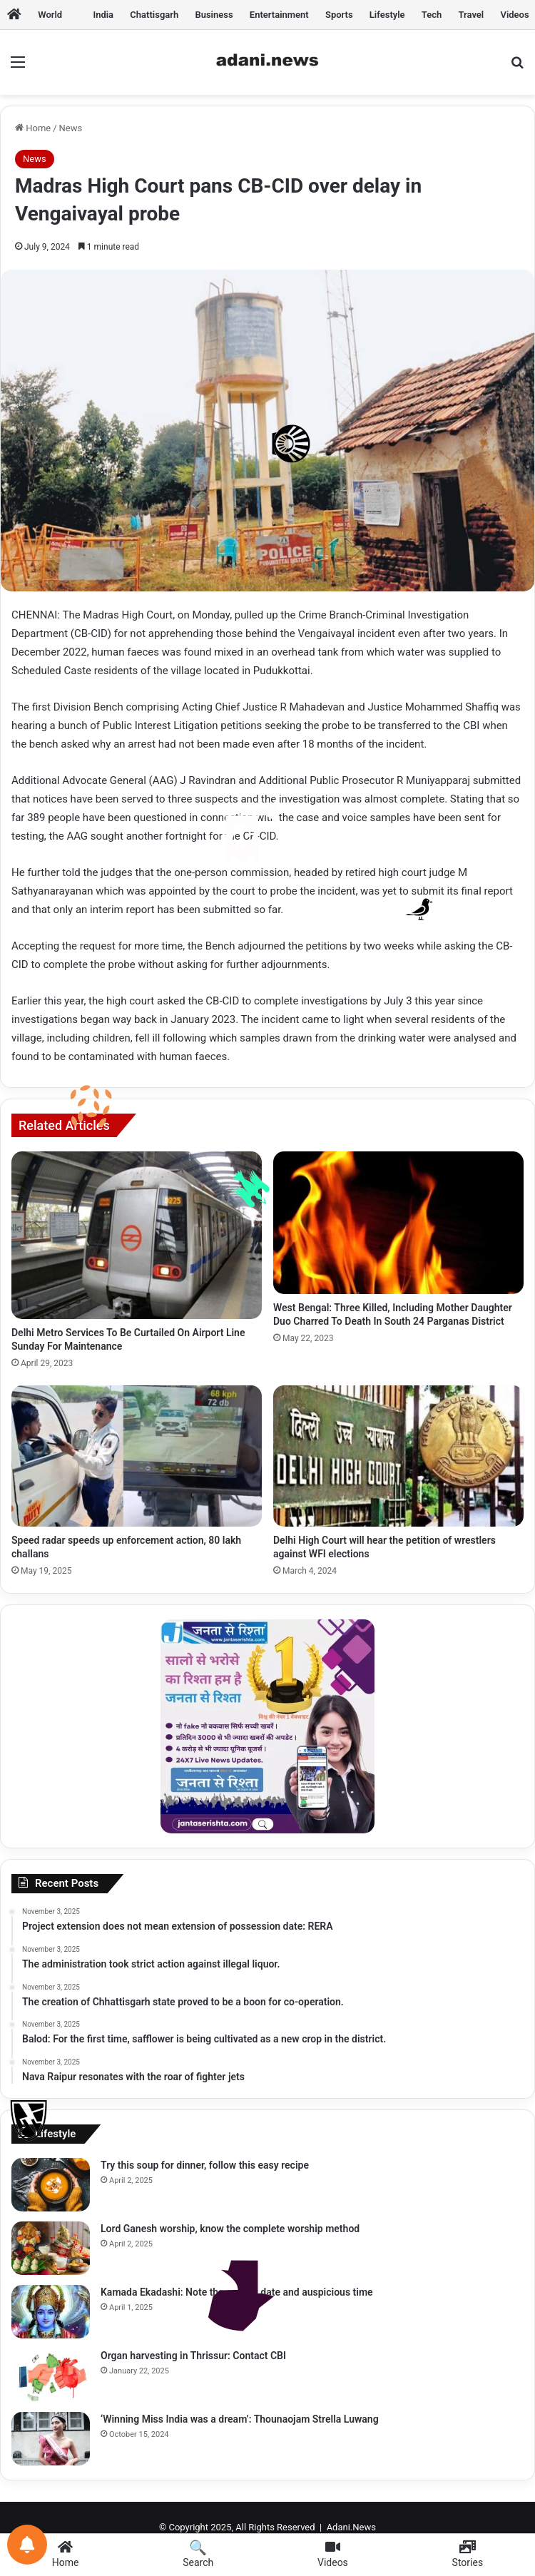 This screenshot has width=535, height=2576. What do you see at coordinates (241, 2296) in the screenshot?
I see `select Guatemala as your country or region` at bounding box center [241, 2296].